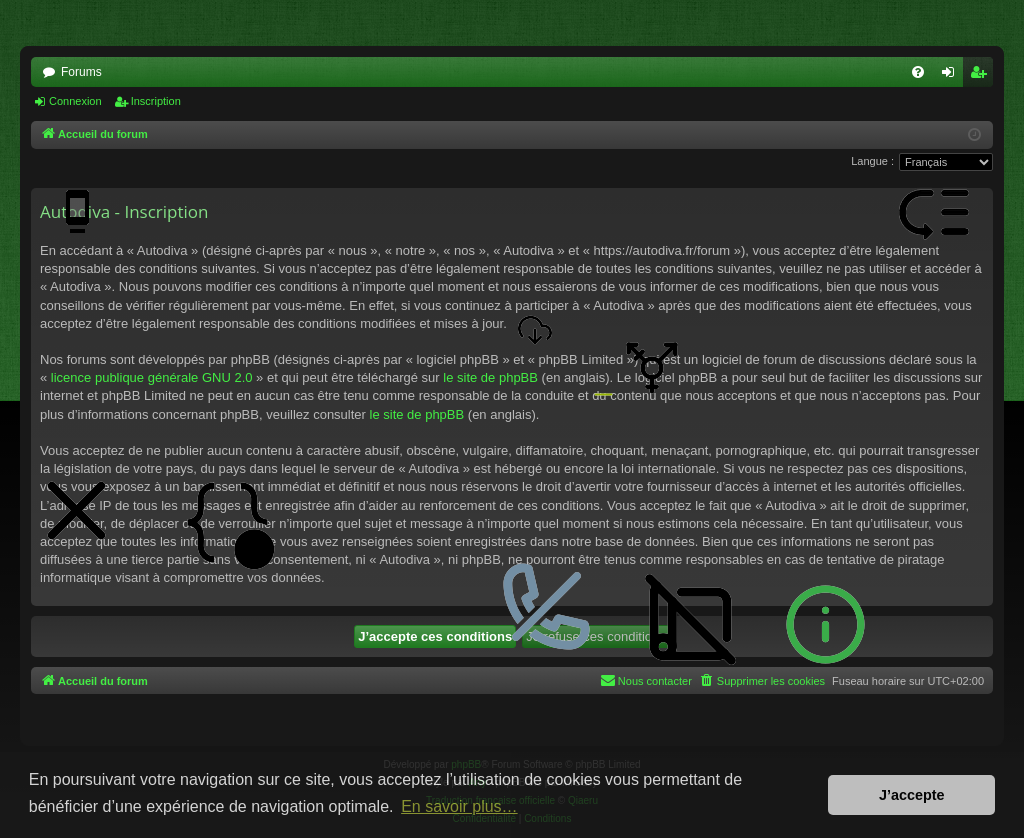 The height and width of the screenshot is (838, 1024). I want to click on close a window or dialog, so click(76, 510).